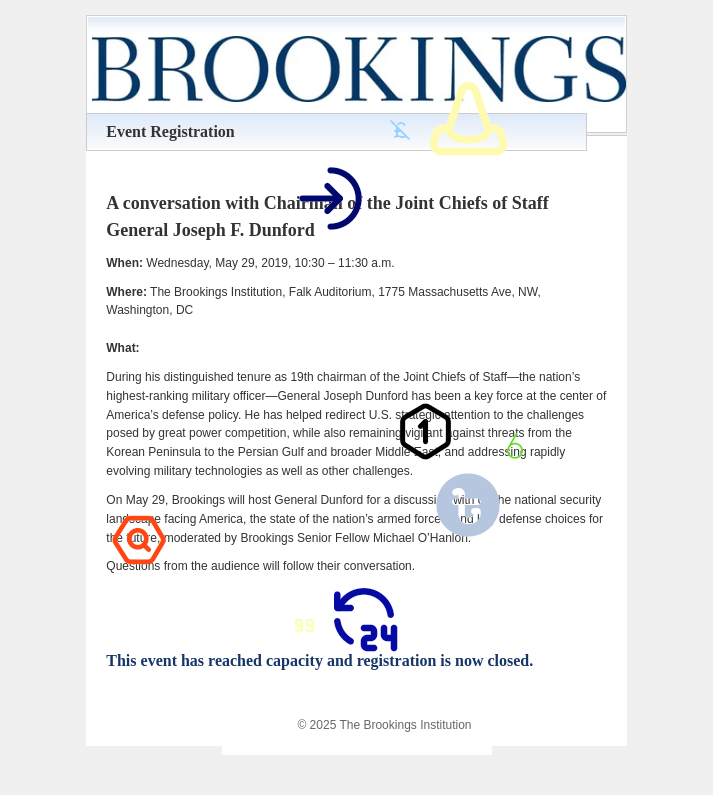 Image resolution: width=713 pixels, height=795 pixels. Describe the element at coordinates (330, 198) in the screenshot. I see `log in or sign in to your account` at that location.